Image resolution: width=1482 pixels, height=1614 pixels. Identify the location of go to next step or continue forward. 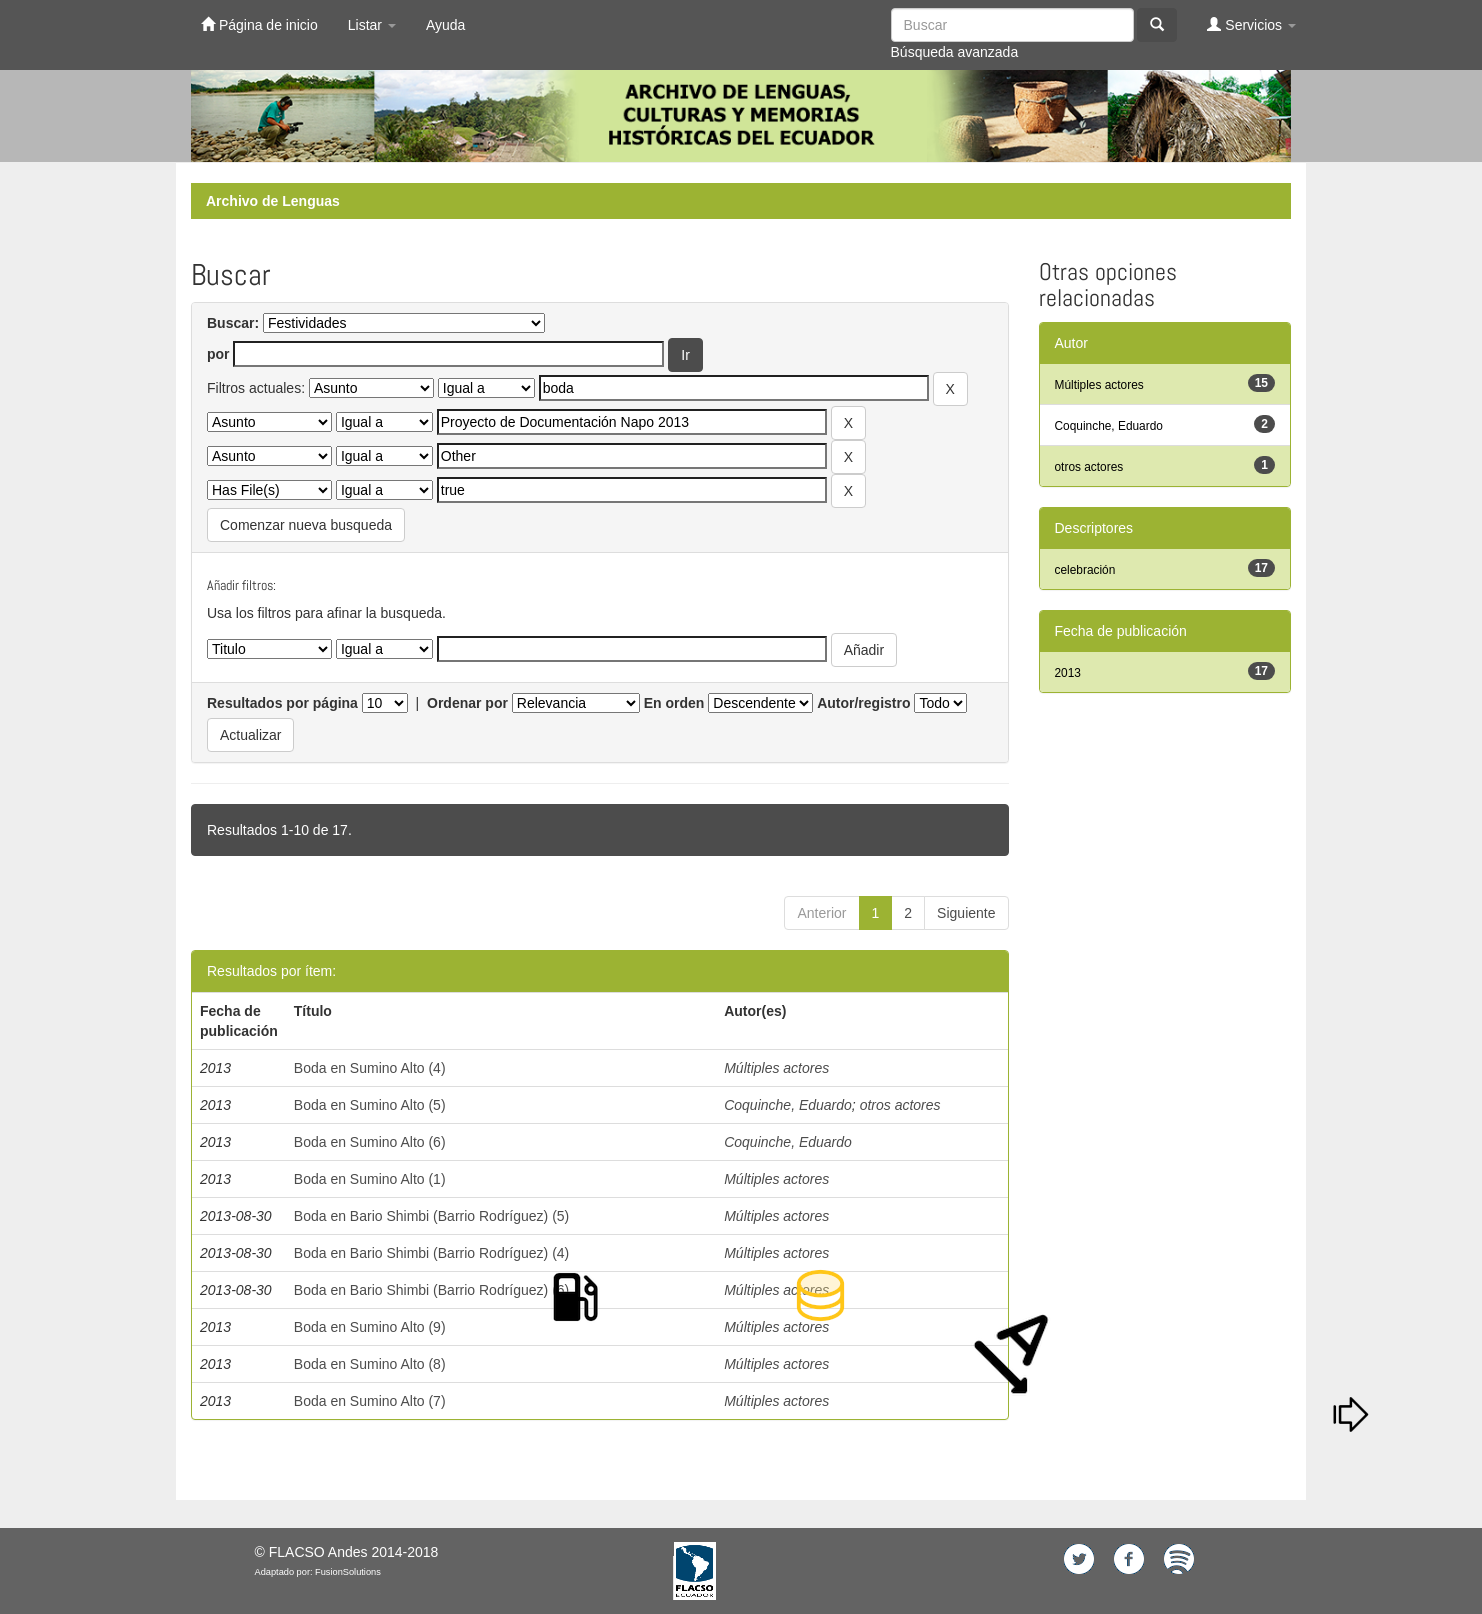
(1349, 1414).